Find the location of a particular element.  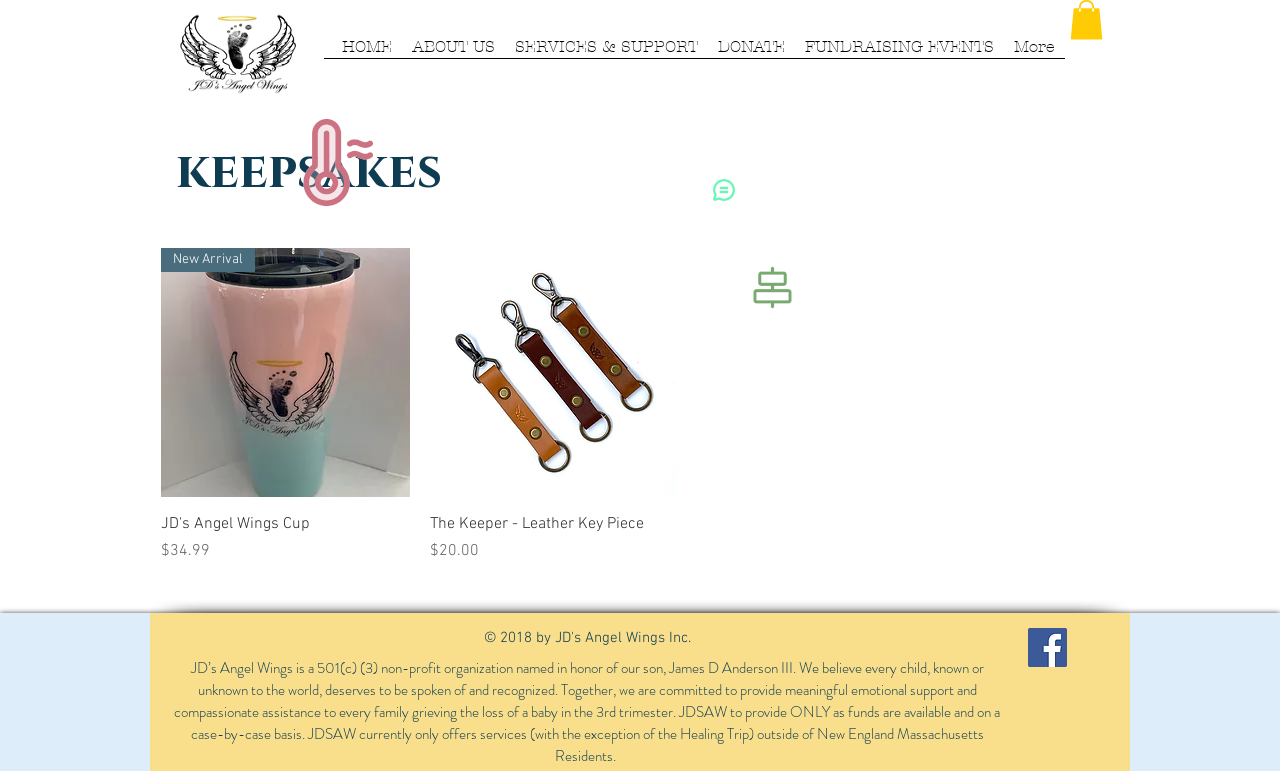

open chat or messaging is located at coordinates (724, 190).